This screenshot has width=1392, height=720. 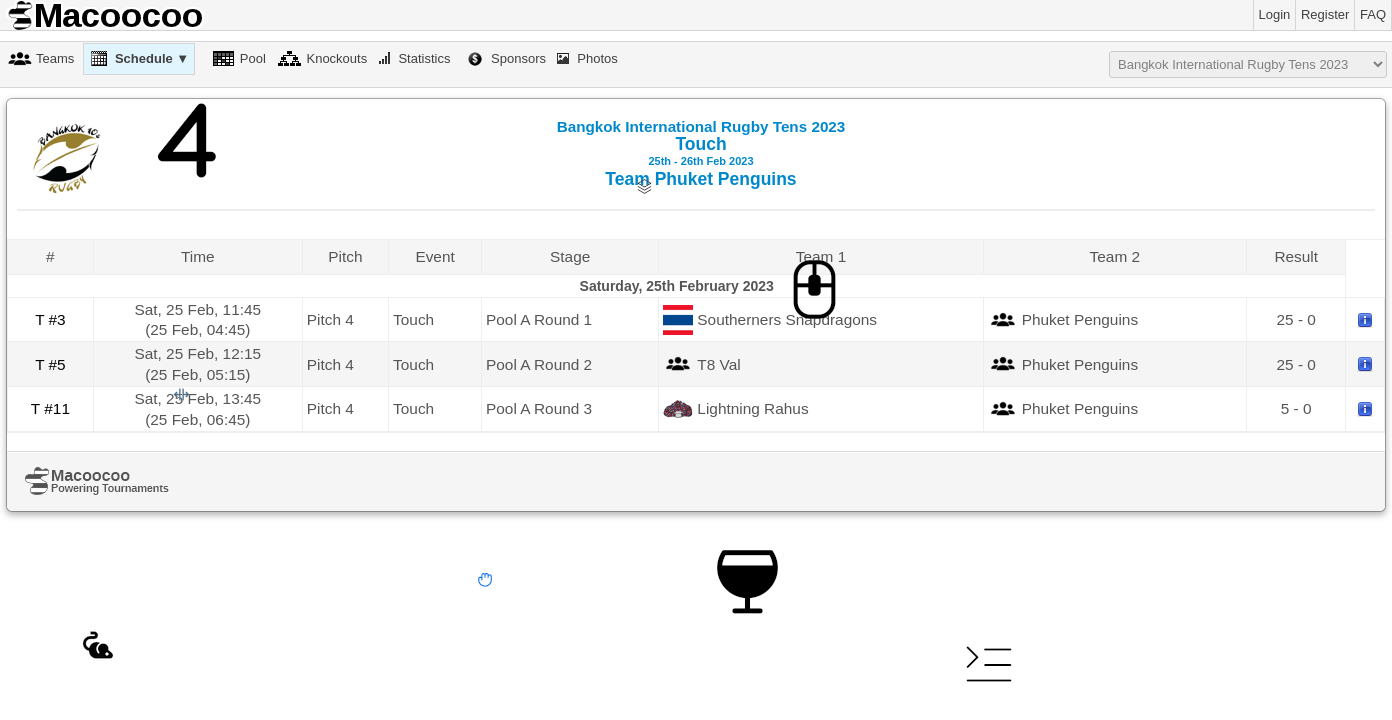 What do you see at coordinates (485, 578) in the screenshot?
I see `drag to reorder or move an item` at bounding box center [485, 578].